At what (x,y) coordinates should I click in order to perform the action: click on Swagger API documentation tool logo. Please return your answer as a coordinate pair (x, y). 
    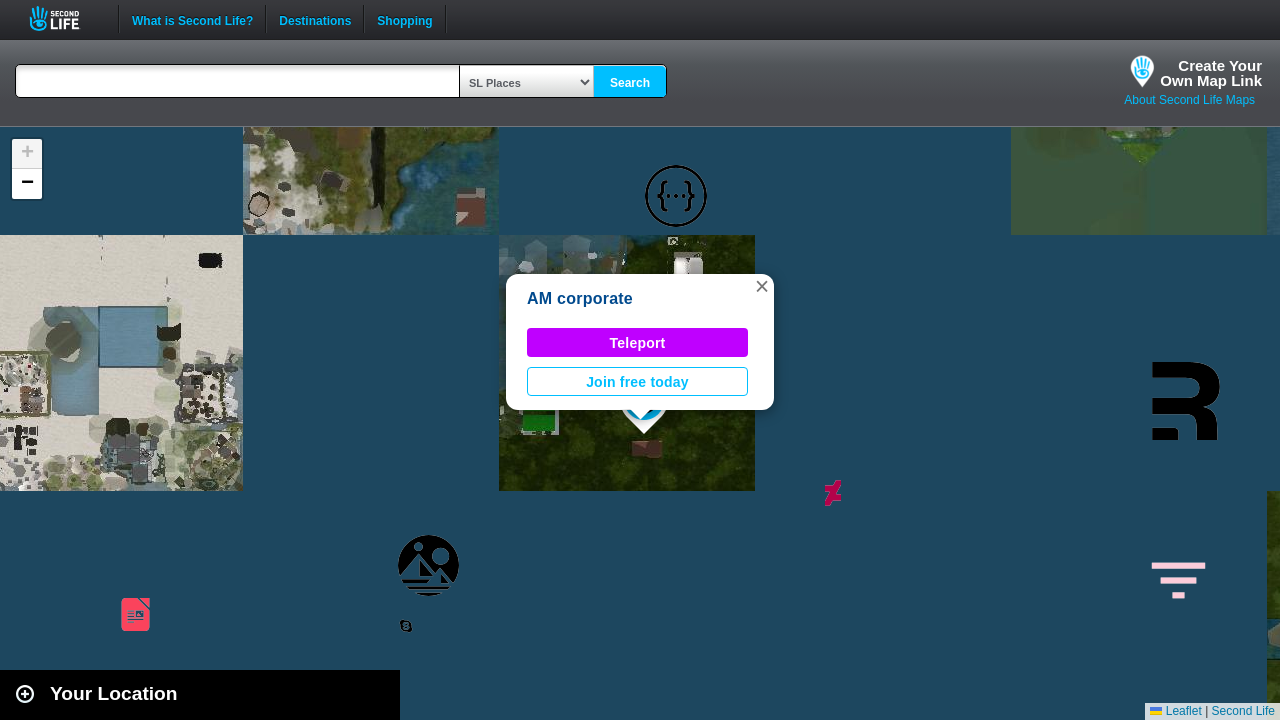
    Looking at the image, I should click on (676, 196).